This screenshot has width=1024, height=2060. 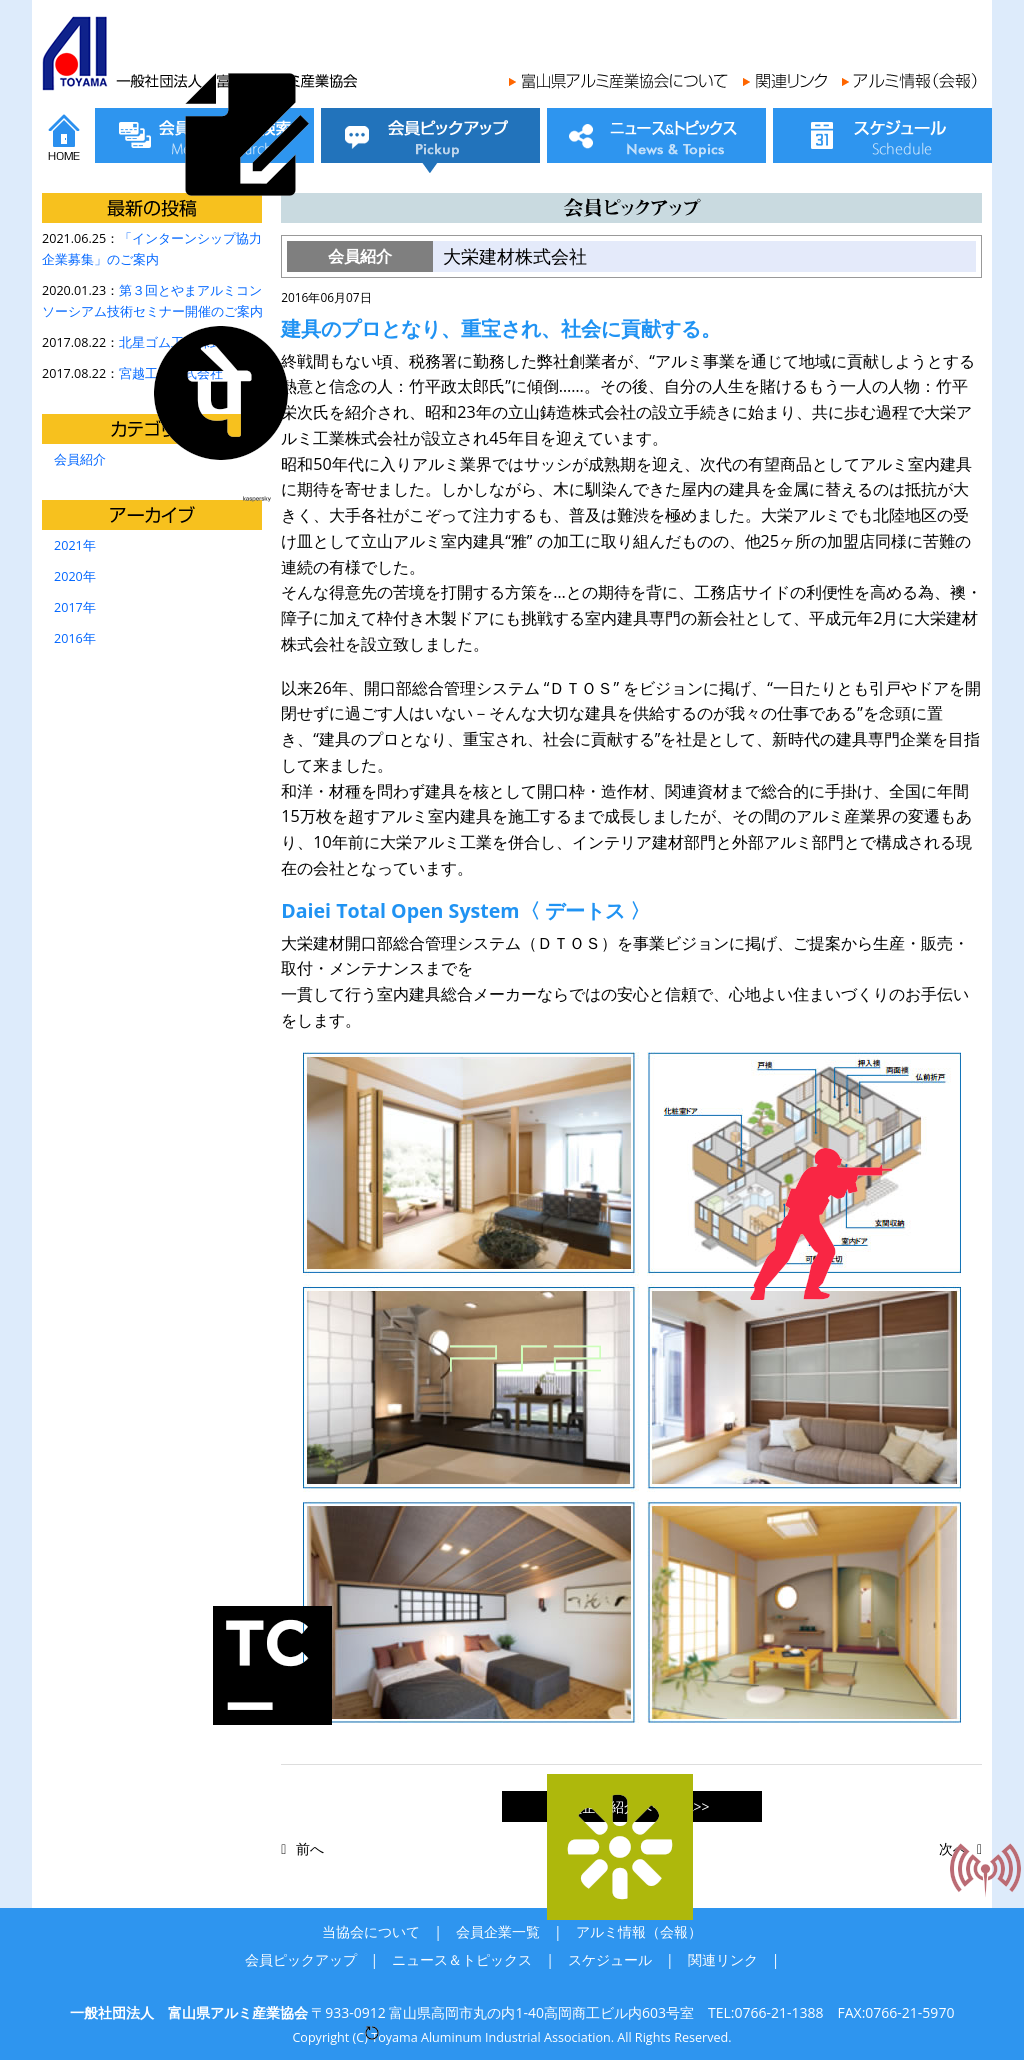 I want to click on kentico CMS platform logo, so click(x=620, y=1847).